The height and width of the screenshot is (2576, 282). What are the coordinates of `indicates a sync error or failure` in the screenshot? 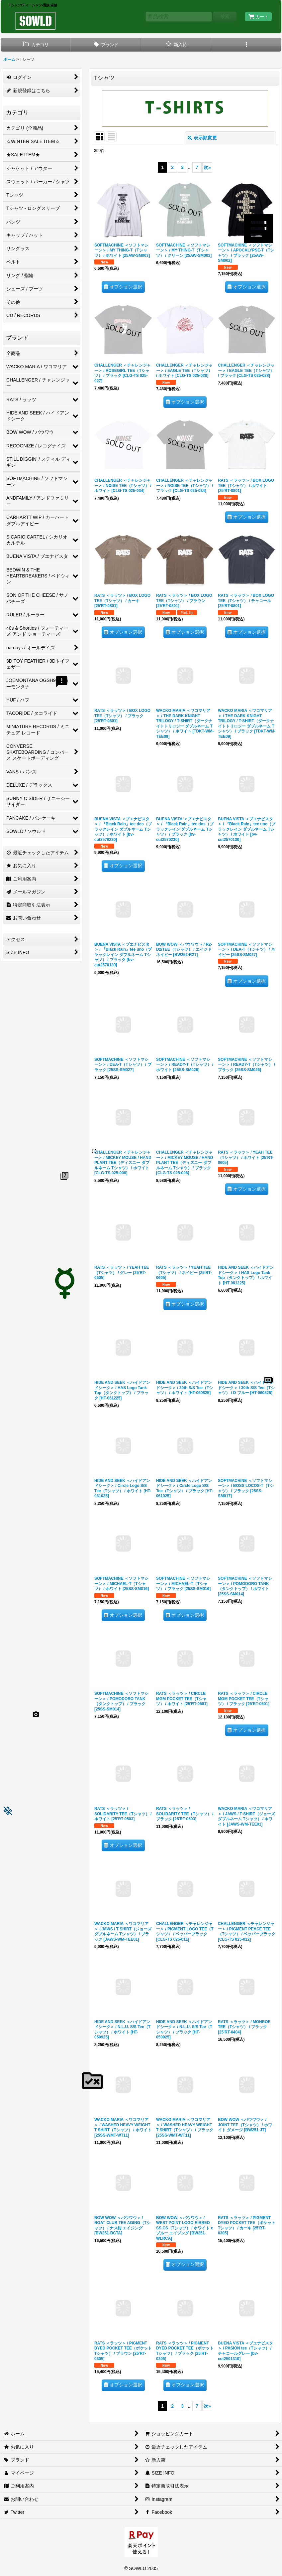 It's located at (94, 1151).